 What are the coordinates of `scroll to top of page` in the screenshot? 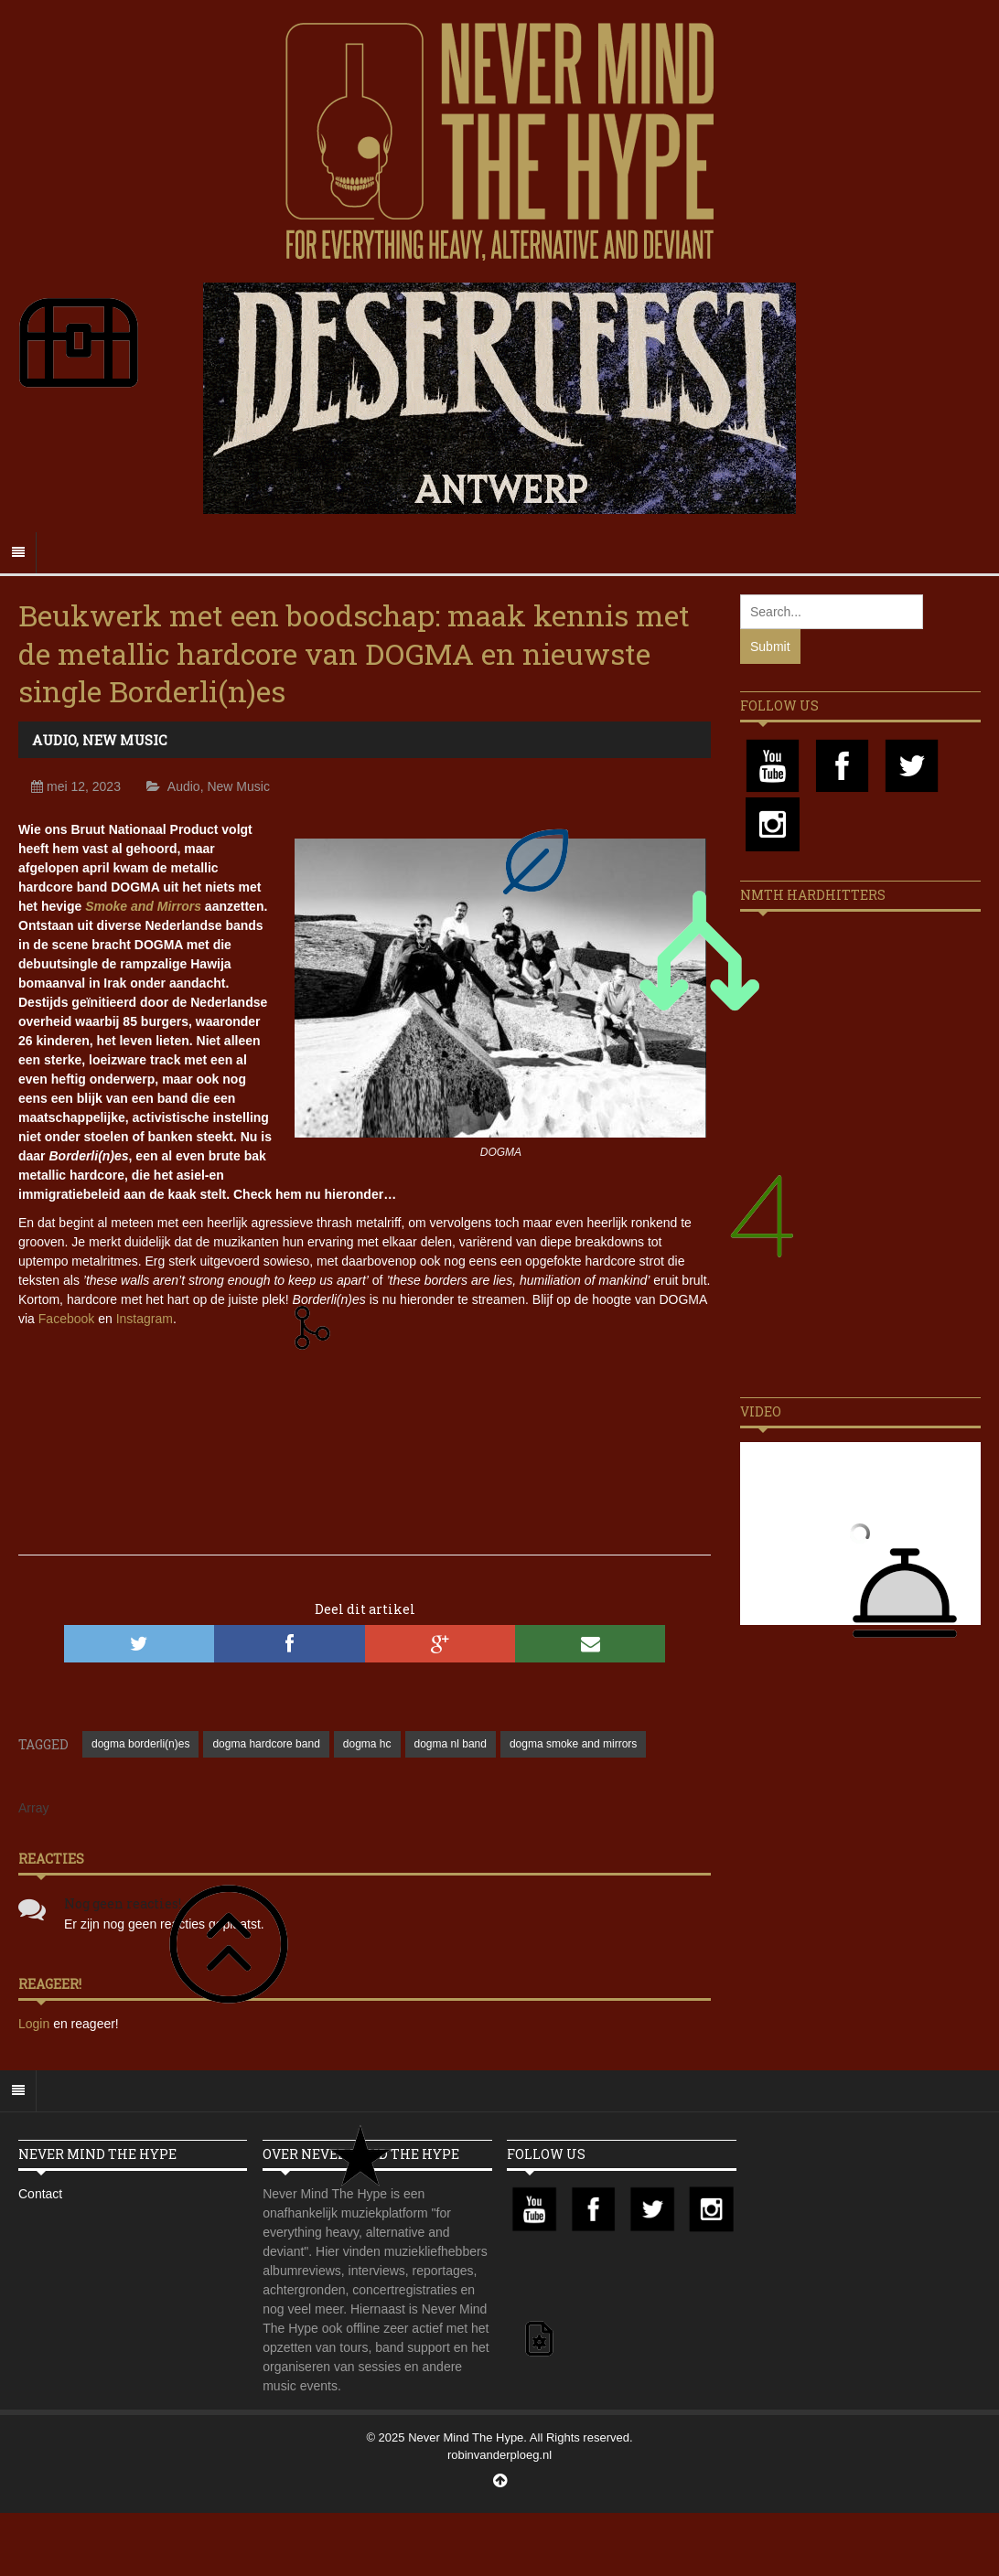 It's located at (229, 1944).